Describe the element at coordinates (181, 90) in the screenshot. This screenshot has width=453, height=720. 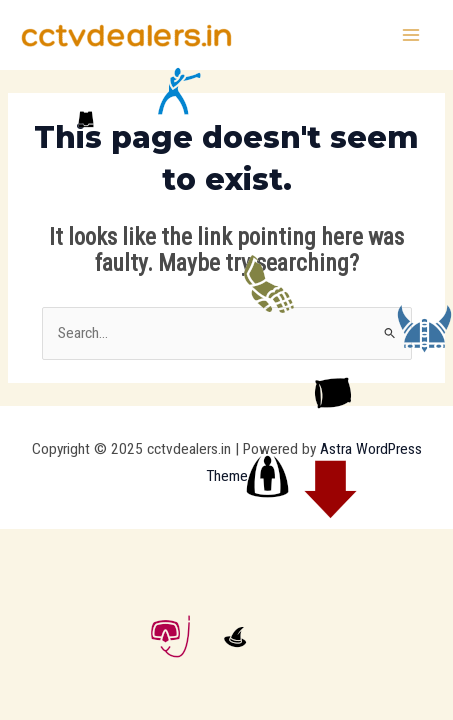
I see `perform a punch attack in a fighting game` at that location.